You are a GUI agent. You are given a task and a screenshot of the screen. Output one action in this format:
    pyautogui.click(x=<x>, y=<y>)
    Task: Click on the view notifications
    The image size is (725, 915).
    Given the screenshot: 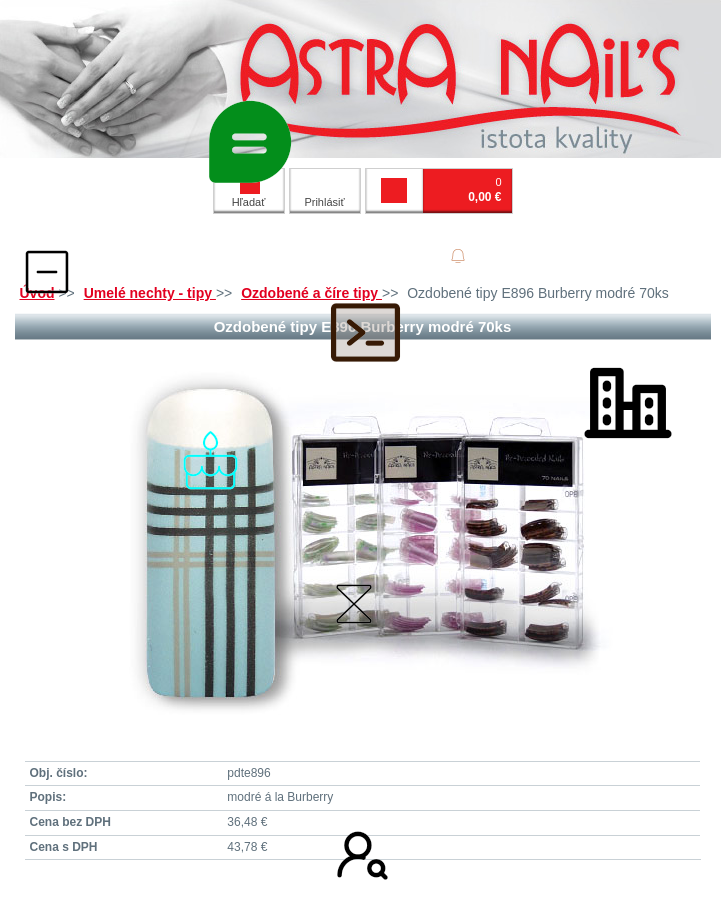 What is the action you would take?
    pyautogui.click(x=458, y=256)
    